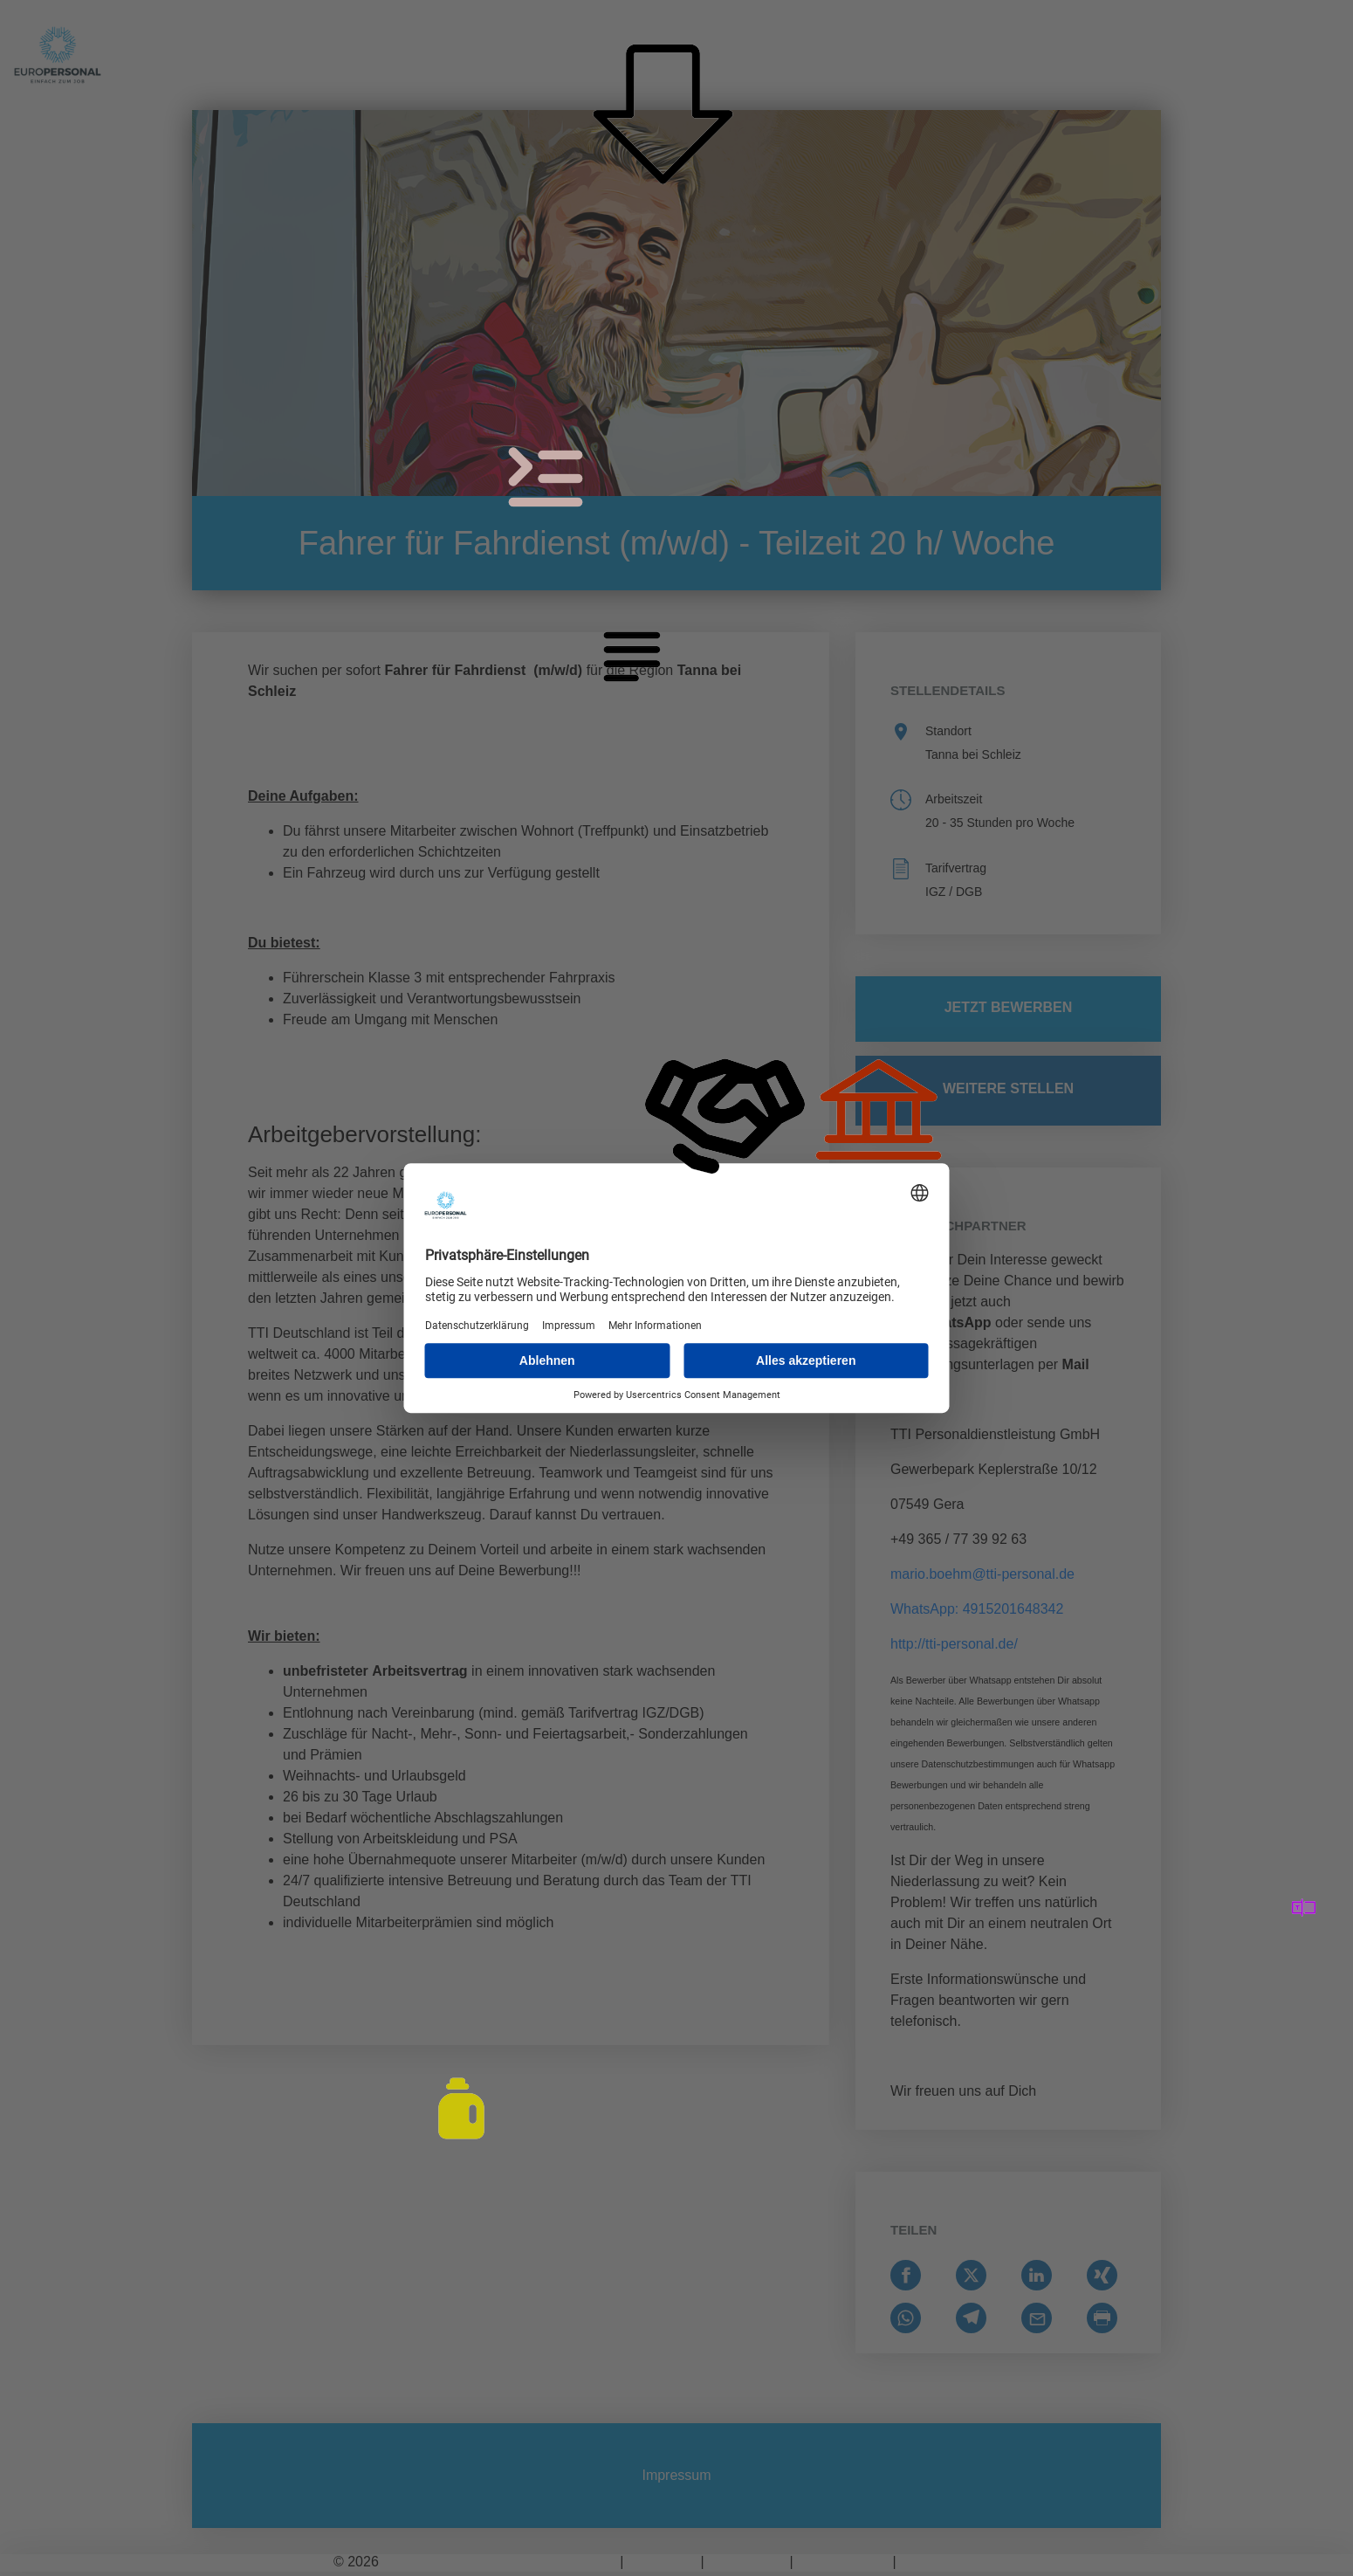 The image size is (1353, 2576). I want to click on view document subject or content summary, so click(632, 657).